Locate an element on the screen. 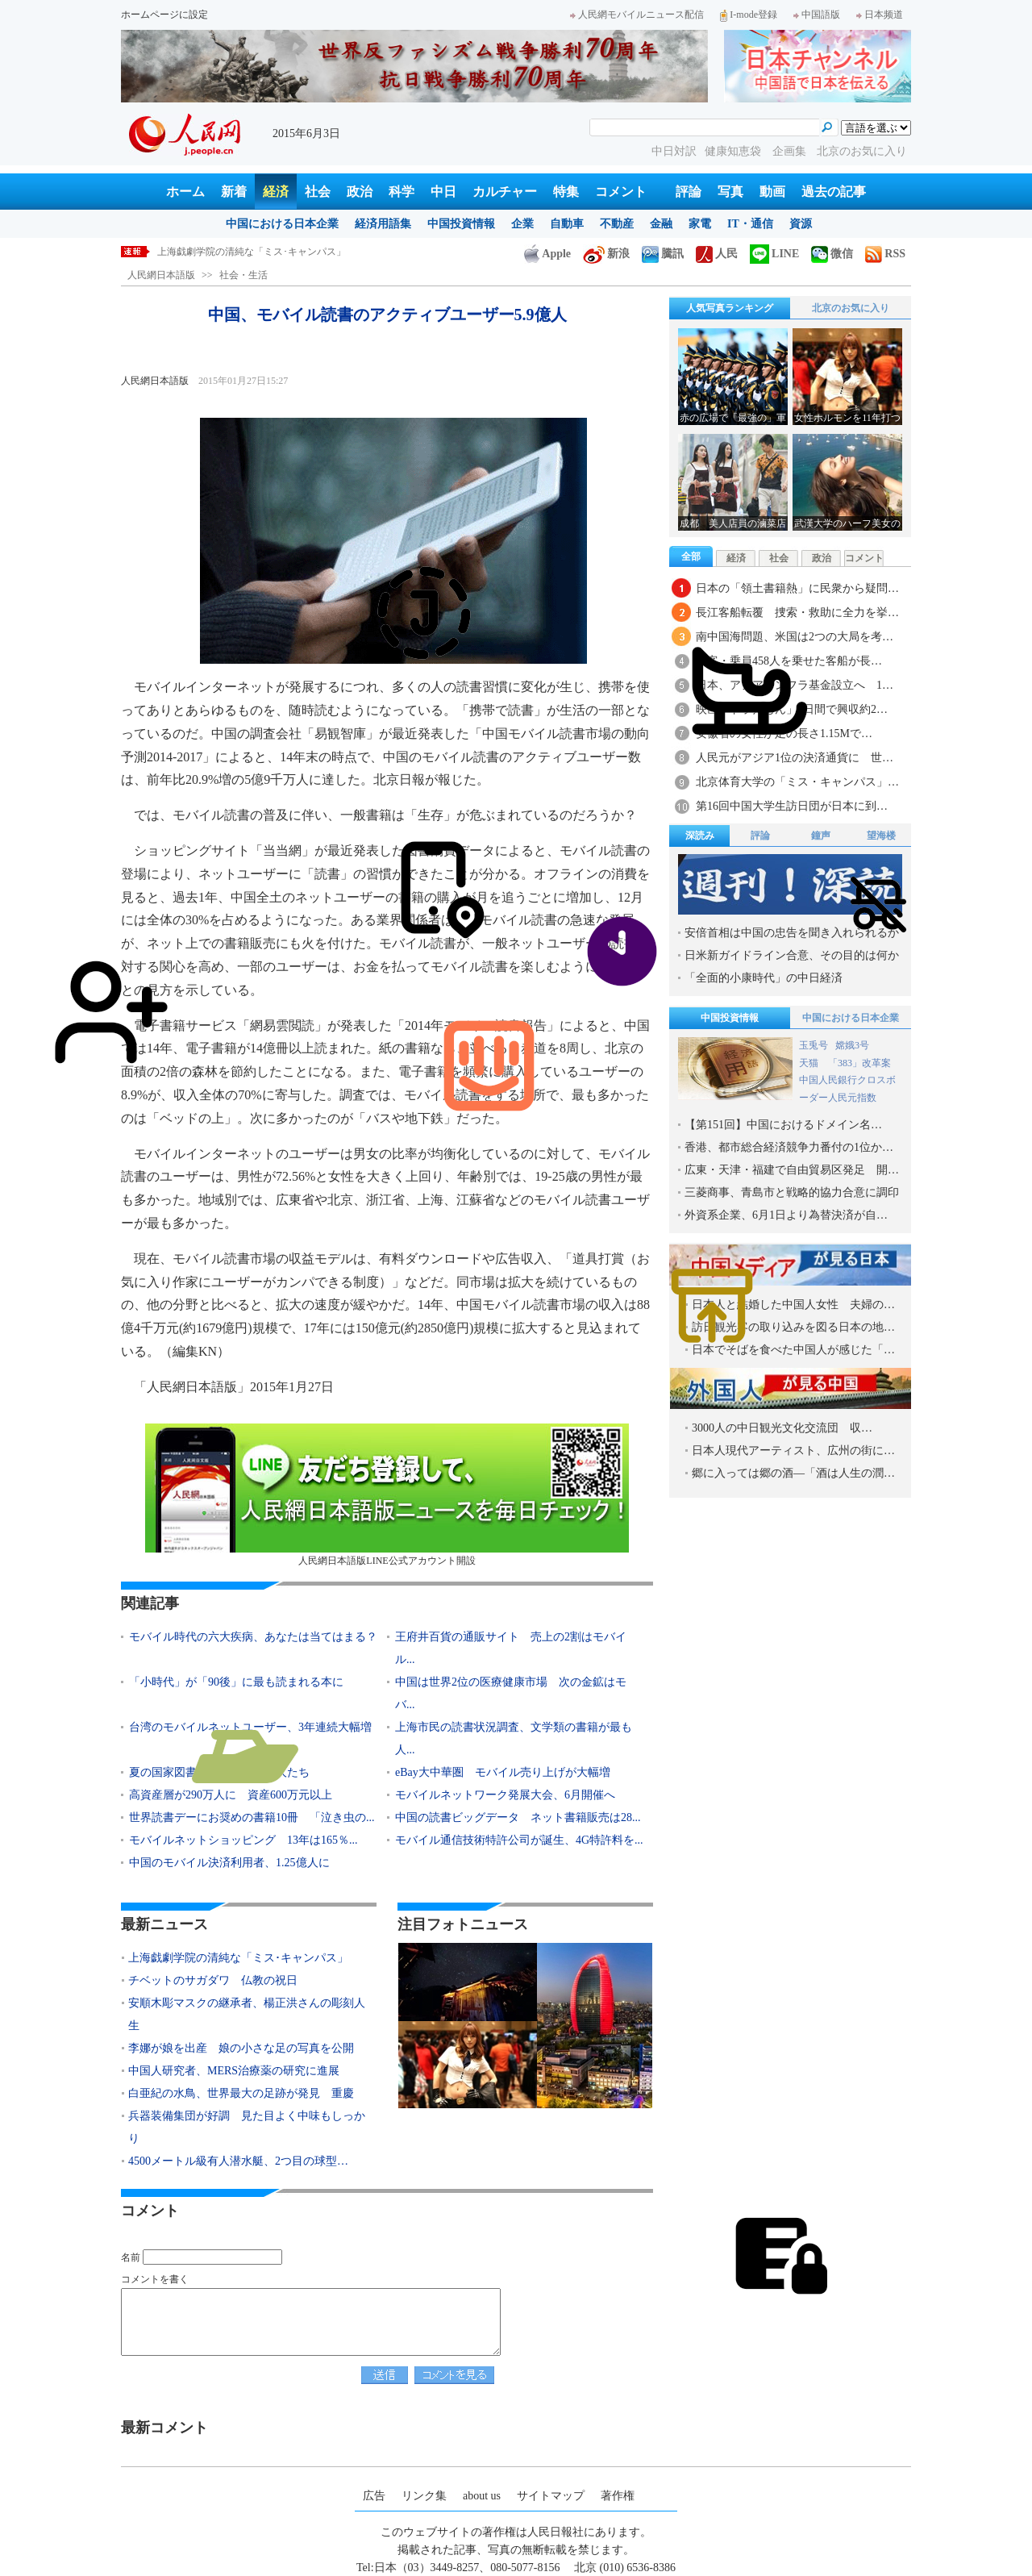 The width and height of the screenshot is (1032, 2576). restore item from archive is located at coordinates (712, 1306).